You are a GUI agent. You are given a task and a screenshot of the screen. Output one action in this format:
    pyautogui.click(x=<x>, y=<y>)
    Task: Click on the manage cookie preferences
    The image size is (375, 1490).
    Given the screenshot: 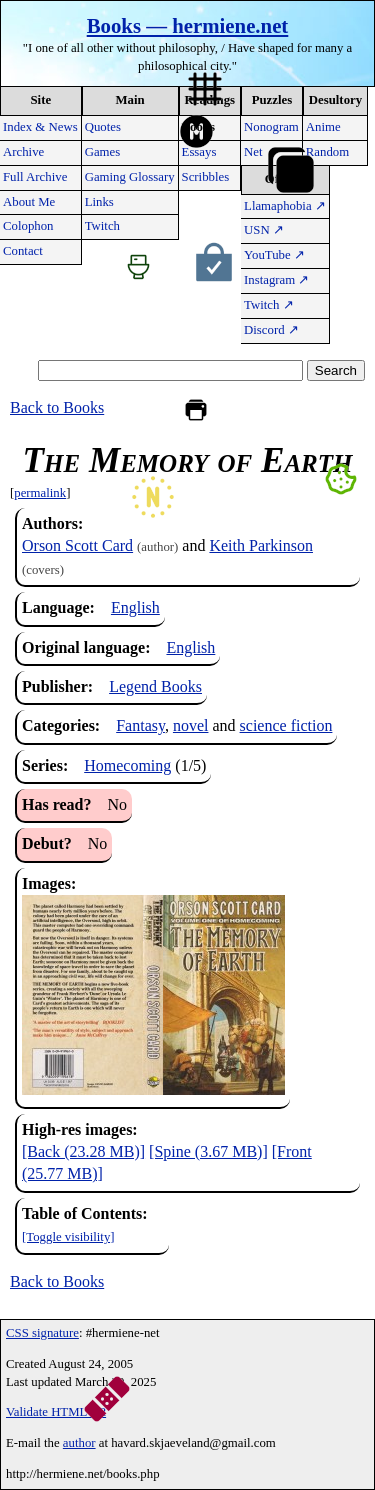 What is the action you would take?
    pyautogui.click(x=341, y=479)
    